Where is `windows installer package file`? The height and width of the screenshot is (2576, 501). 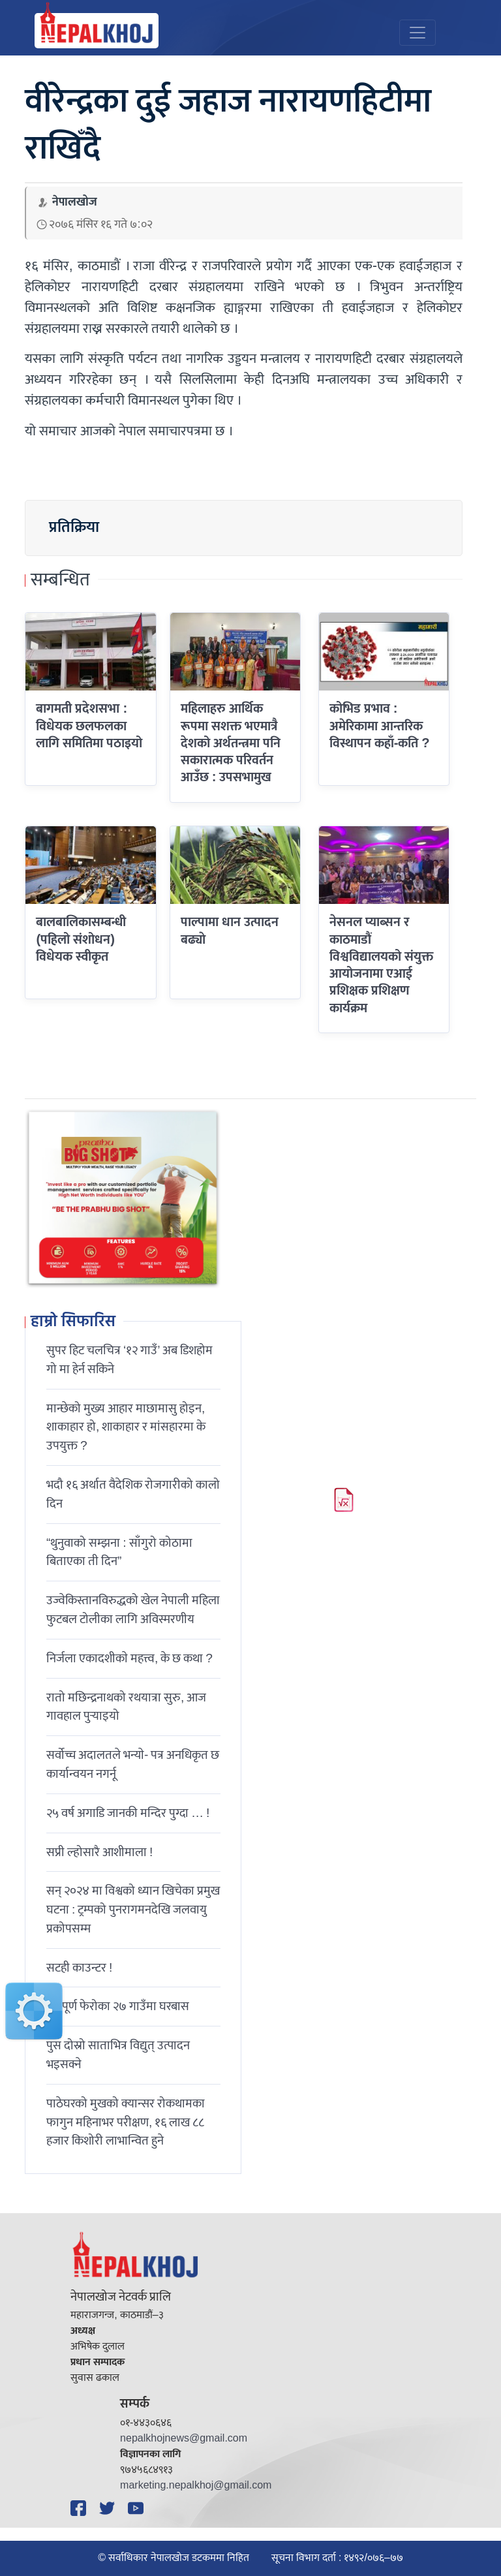 windows installer package file is located at coordinates (34, 2011).